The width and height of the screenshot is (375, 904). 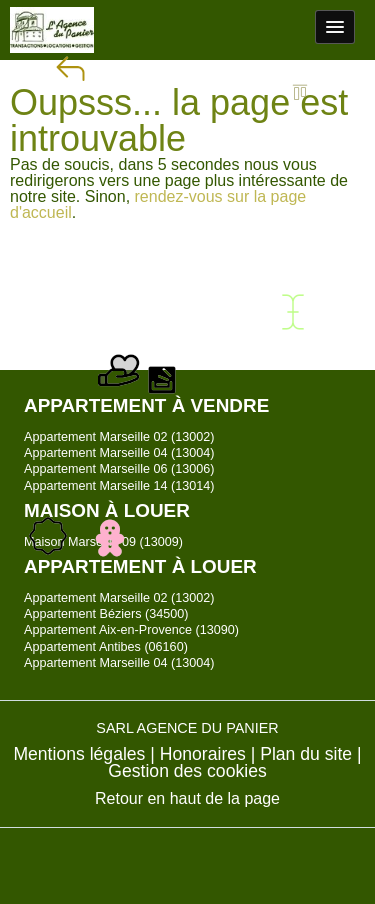 I want to click on indicates a verified or certified status, so click(x=48, y=536).